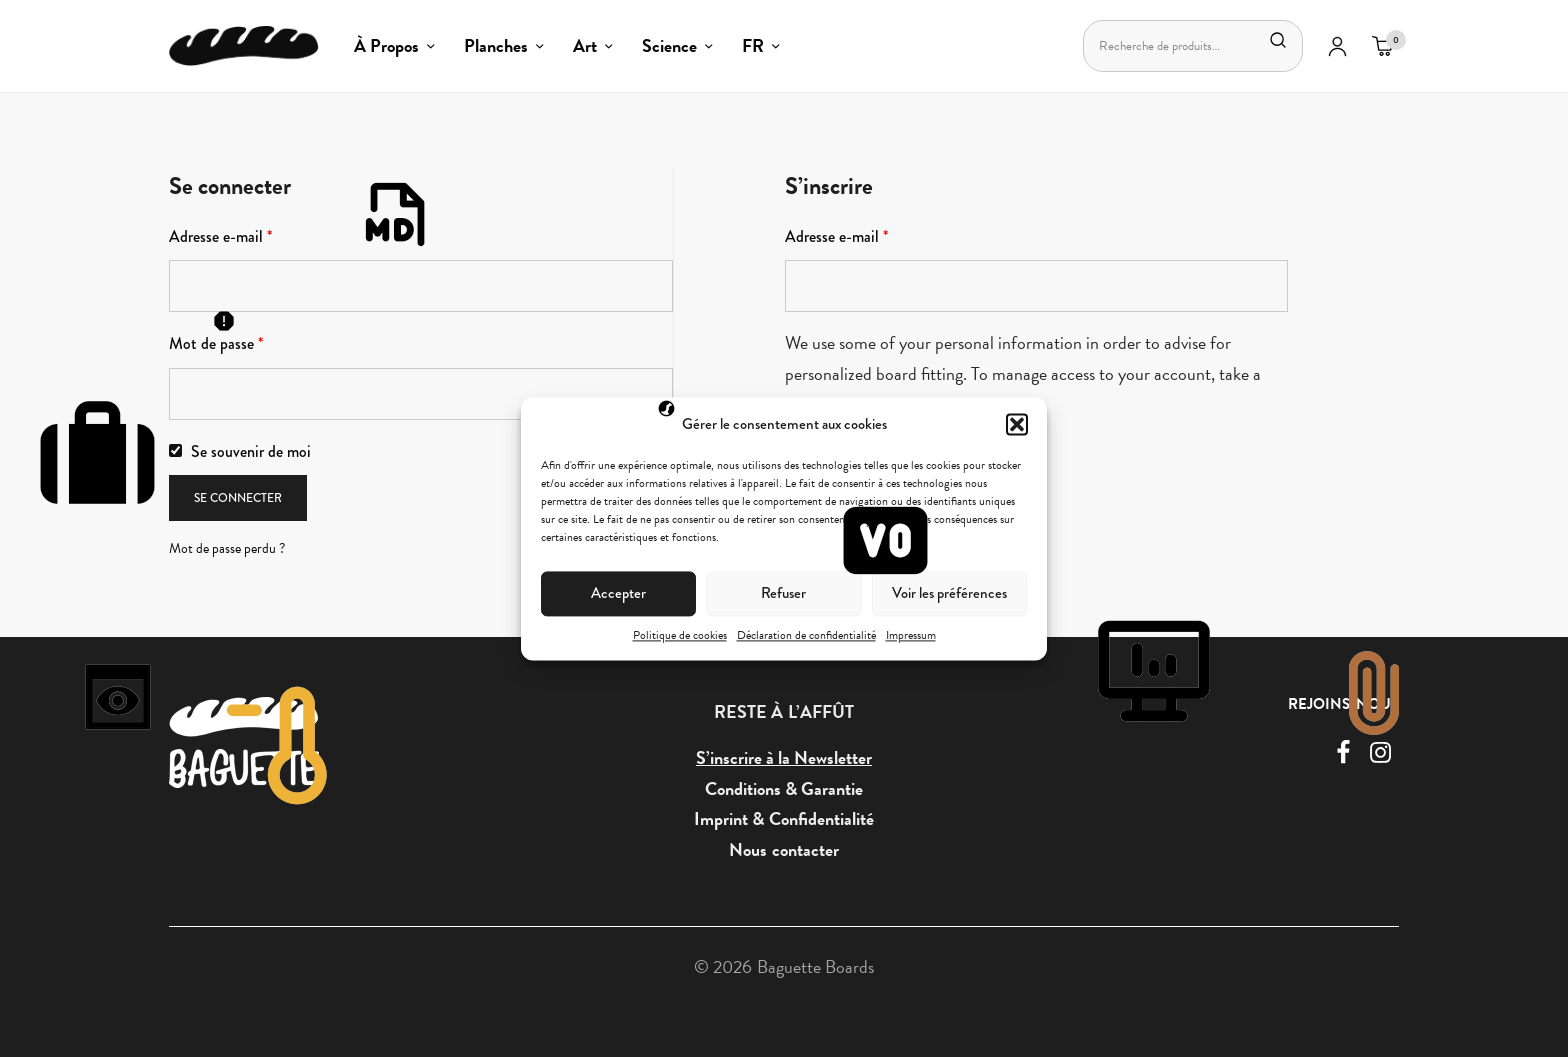 Image resolution: width=1568 pixels, height=1057 pixels. What do you see at coordinates (1154, 671) in the screenshot?
I see `view desktop analytics dashboard` at bounding box center [1154, 671].